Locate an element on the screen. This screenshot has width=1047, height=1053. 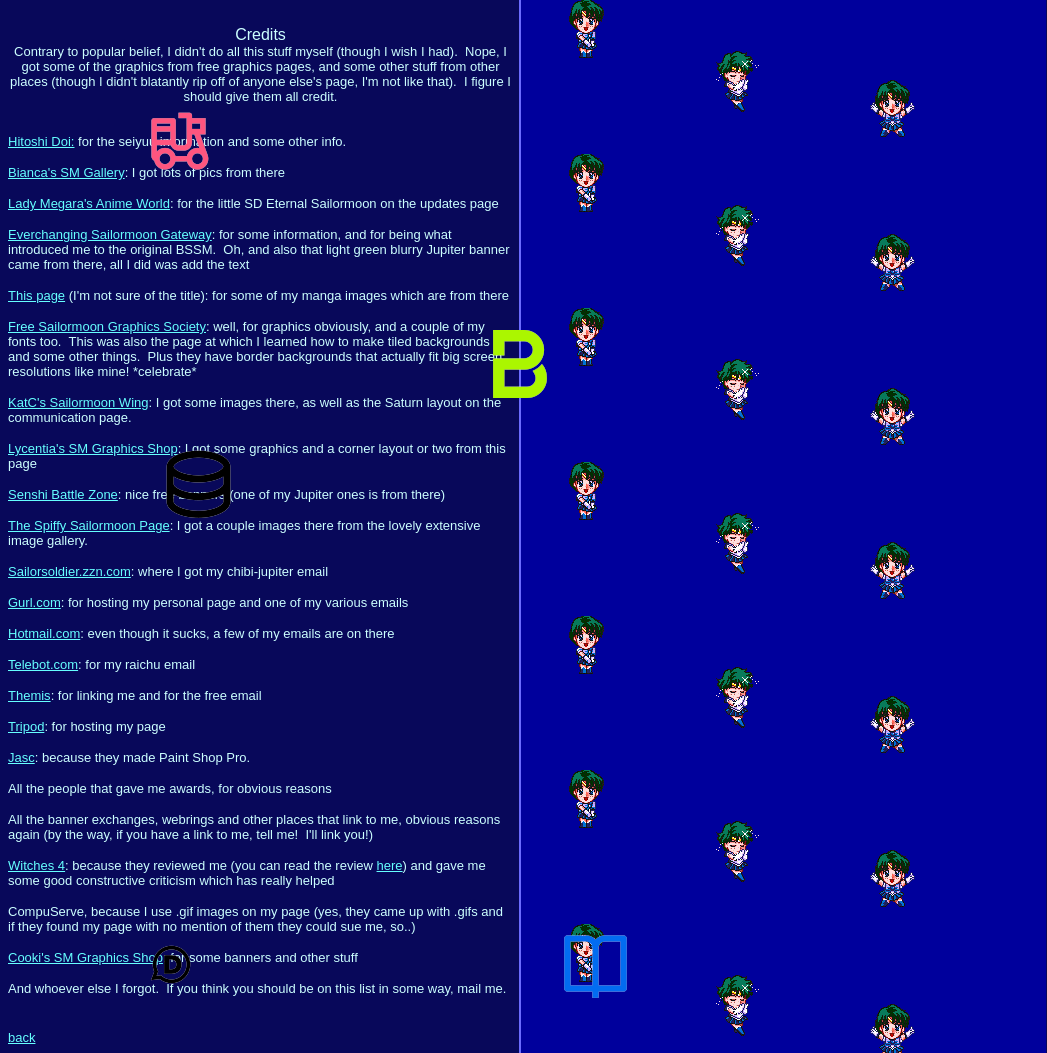
open reading mode or e-reader is located at coordinates (595, 963).